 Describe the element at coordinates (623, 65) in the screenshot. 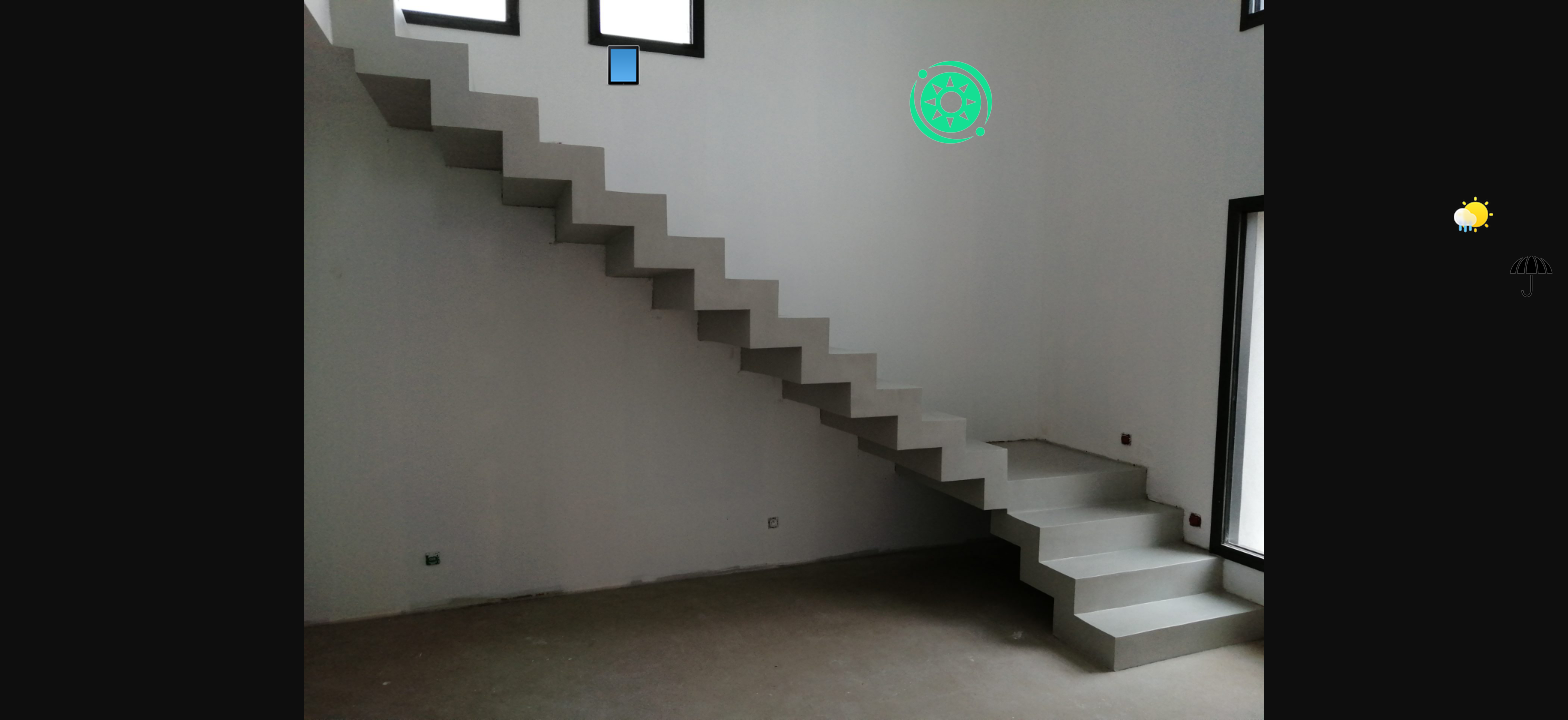

I see `indicates a connected iPad device` at that location.